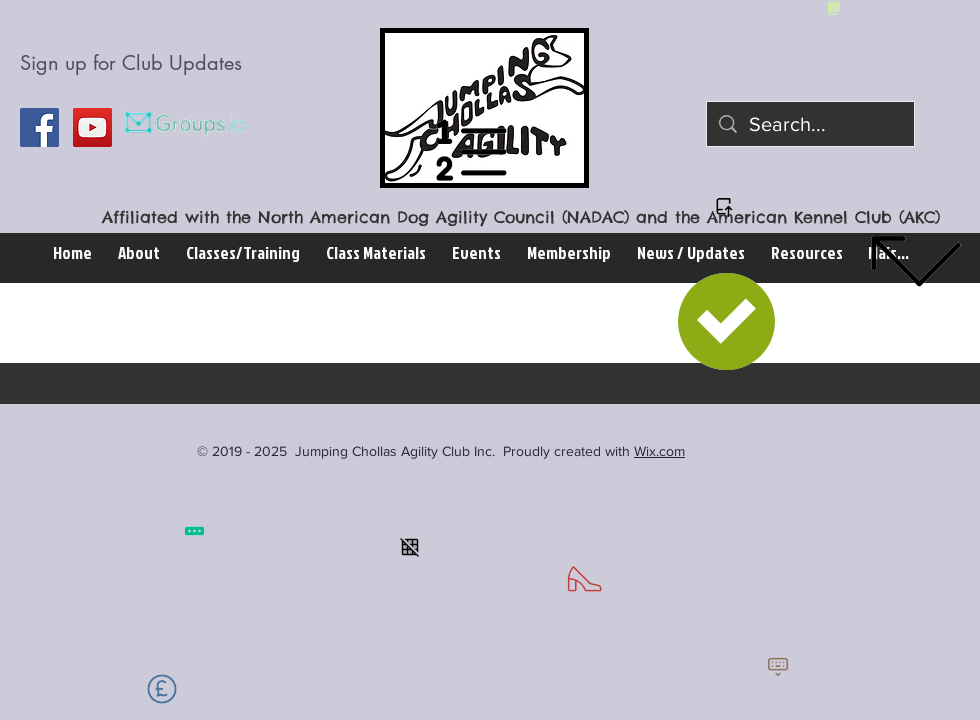 The width and height of the screenshot is (980, 720). Describe the element at coordinates (723, 207) in the screenshot. I see `push code to a repository` at that location.